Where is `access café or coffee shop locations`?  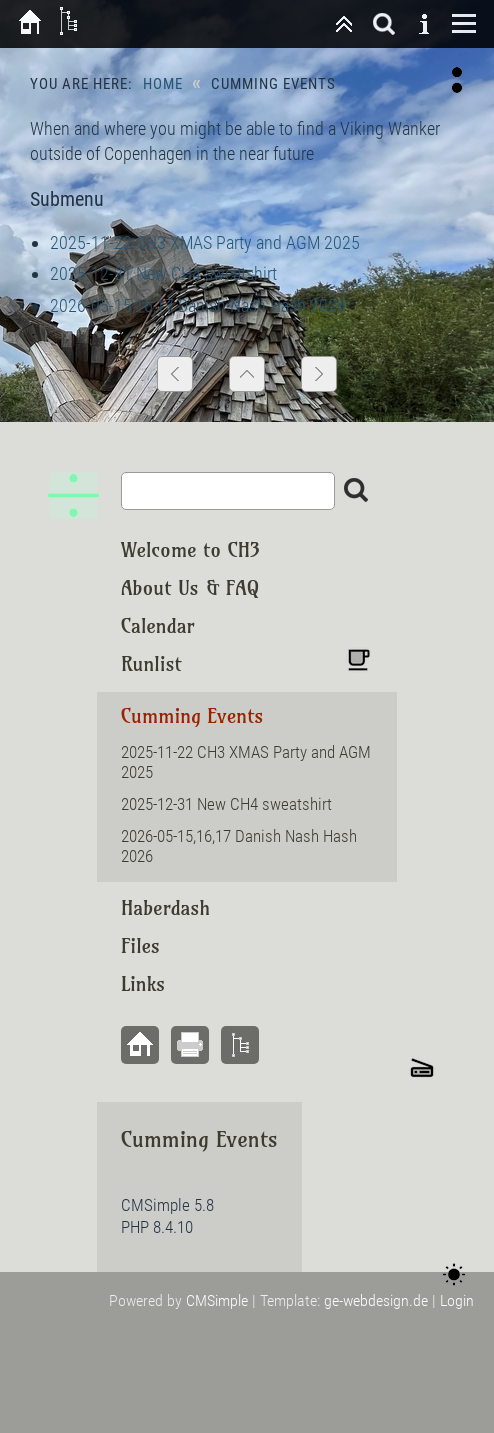 access café or coffee shop locations is located at coordinates (358, 660).